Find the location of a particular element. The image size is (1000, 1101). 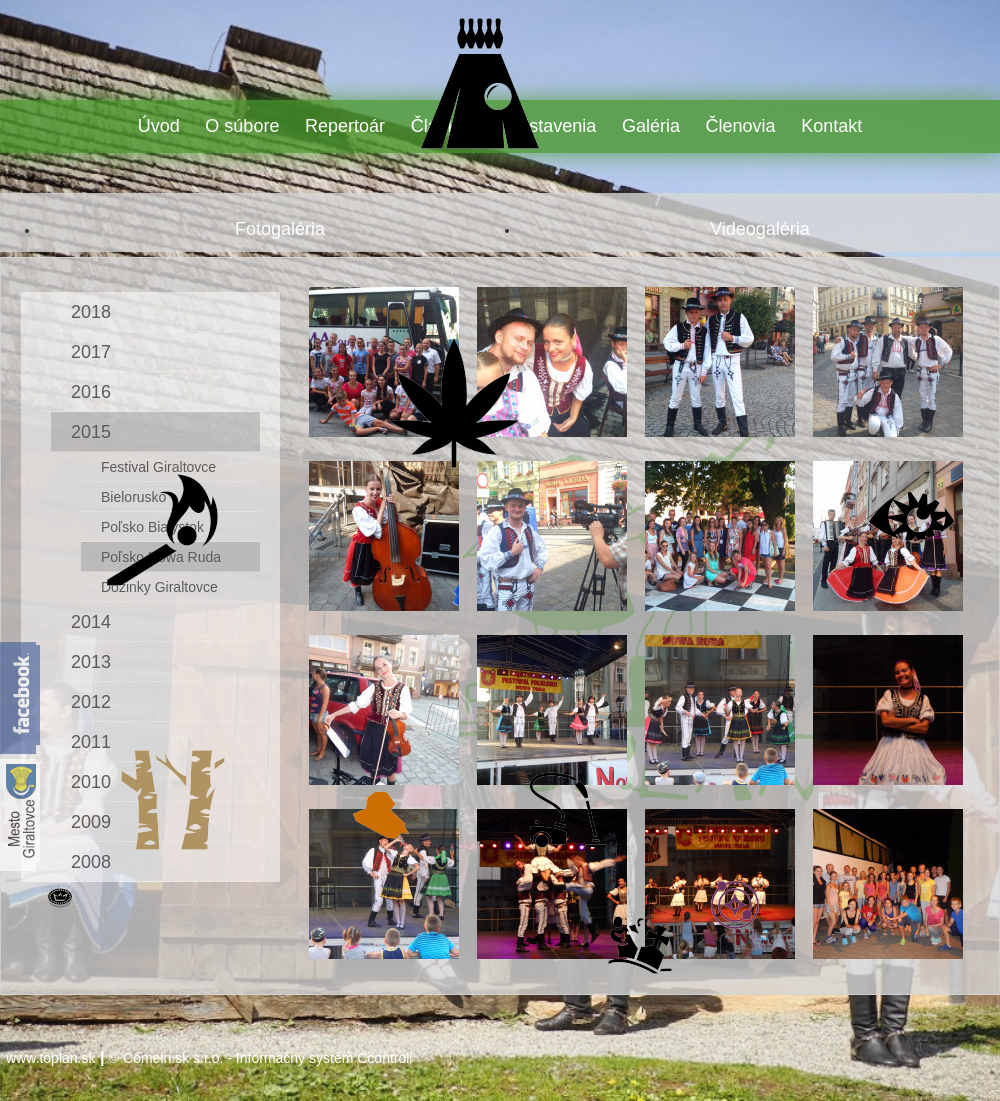

browse hemp or cannabis-related products is located at coordinates (454, 403).